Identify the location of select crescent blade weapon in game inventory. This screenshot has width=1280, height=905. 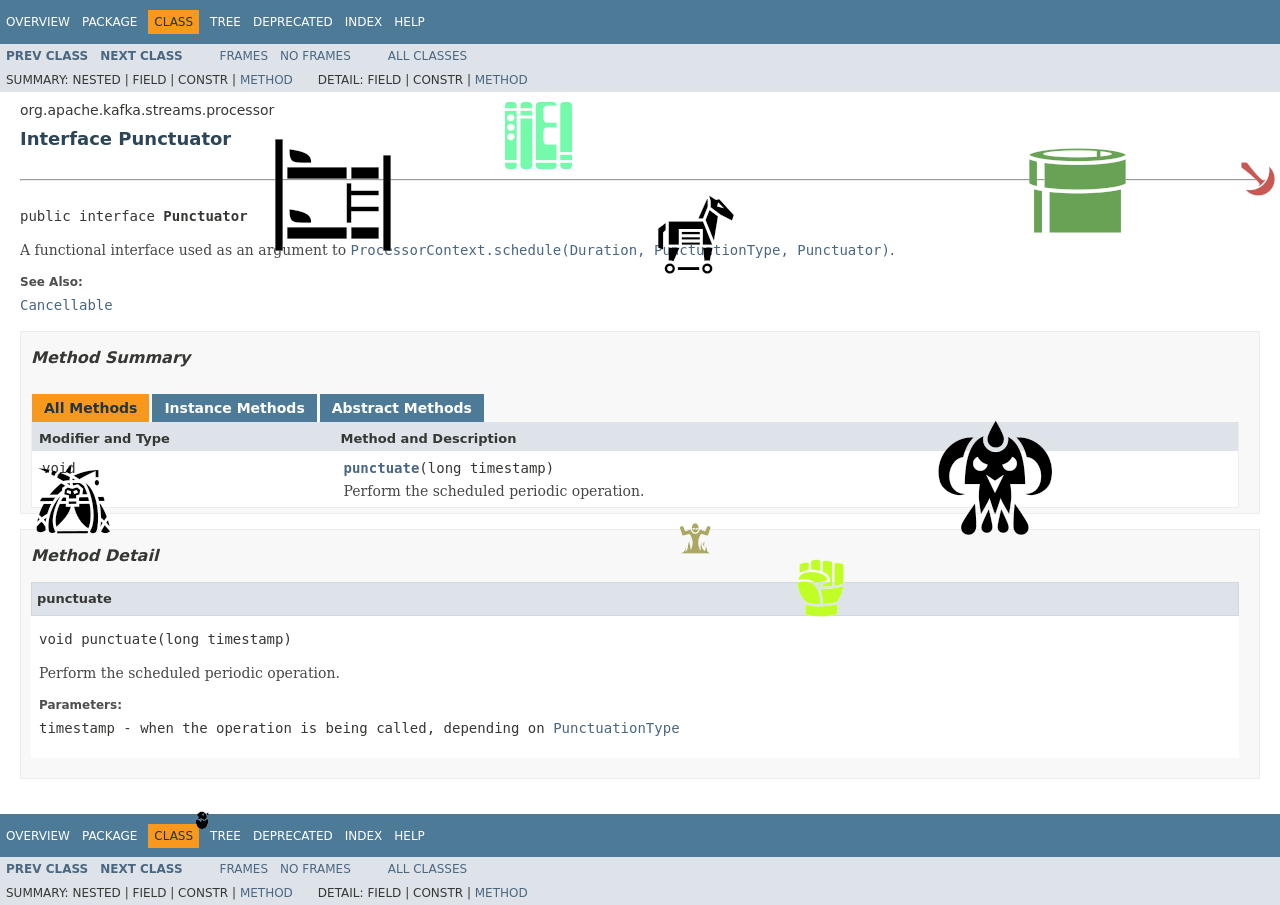
(1258, 179).